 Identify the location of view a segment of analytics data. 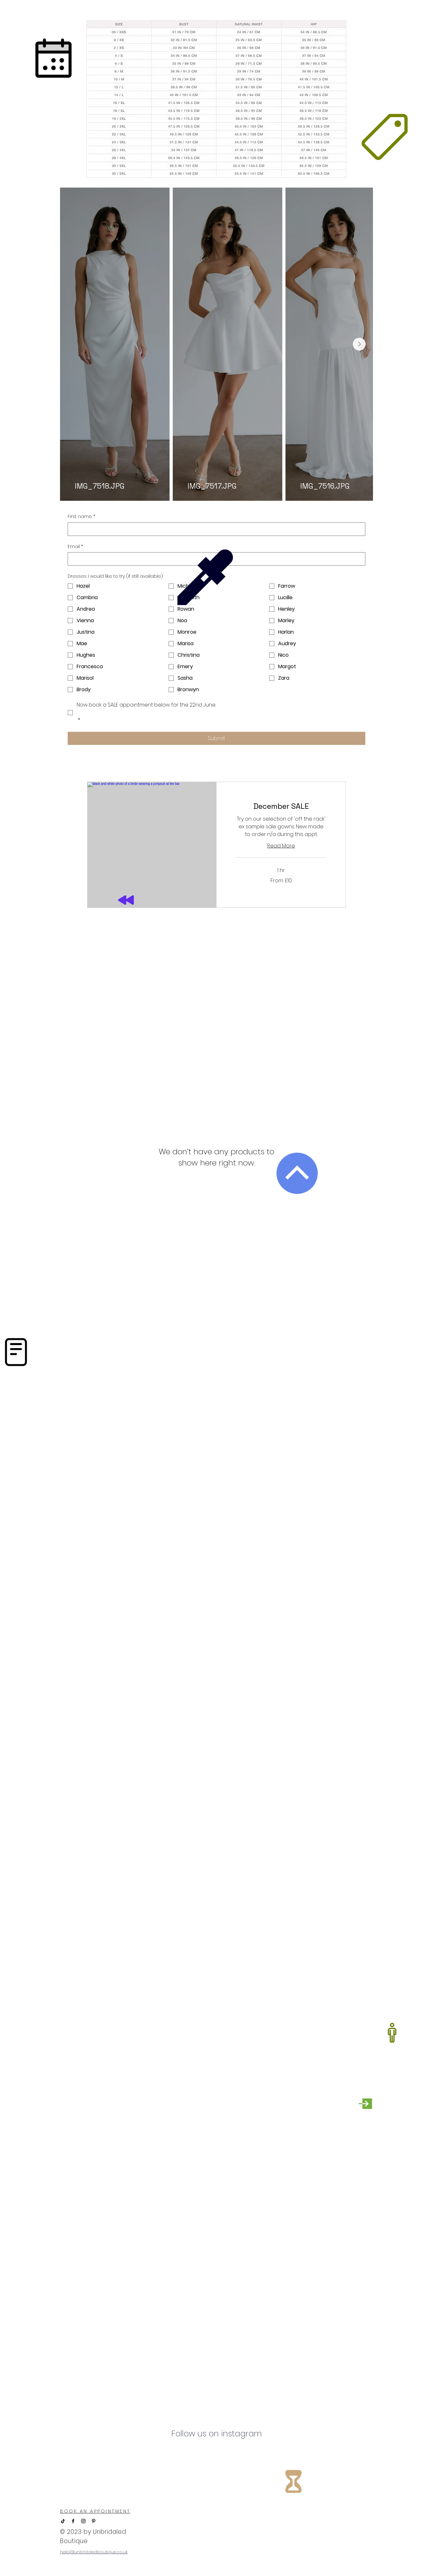
(111, 228).